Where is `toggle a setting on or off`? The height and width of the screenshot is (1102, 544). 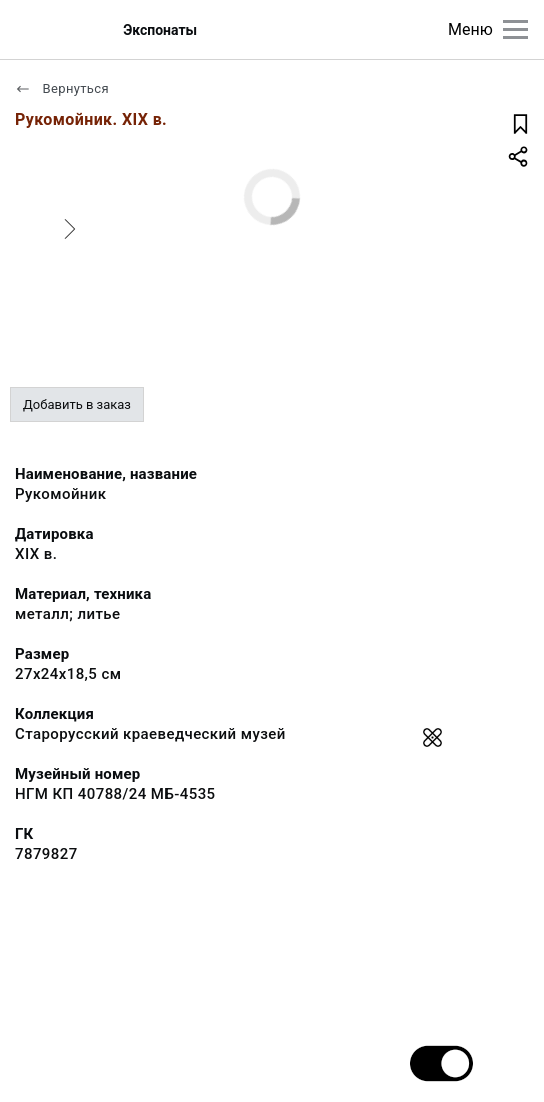
toggle a setting on or off is located at coordinates (441, 1063).